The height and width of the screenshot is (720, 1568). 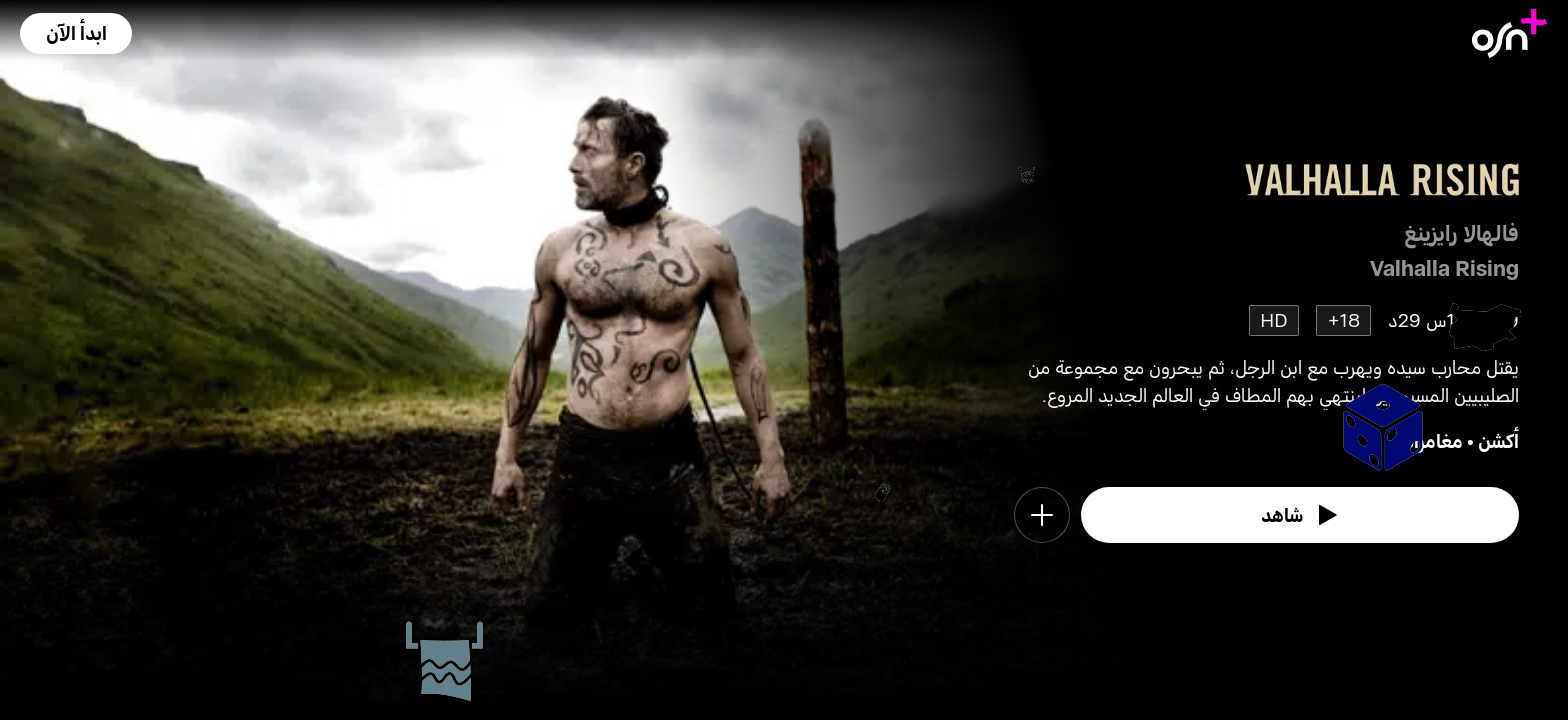 I want to click on select bulgaria as your country or region, so click(x=1485, y=327).